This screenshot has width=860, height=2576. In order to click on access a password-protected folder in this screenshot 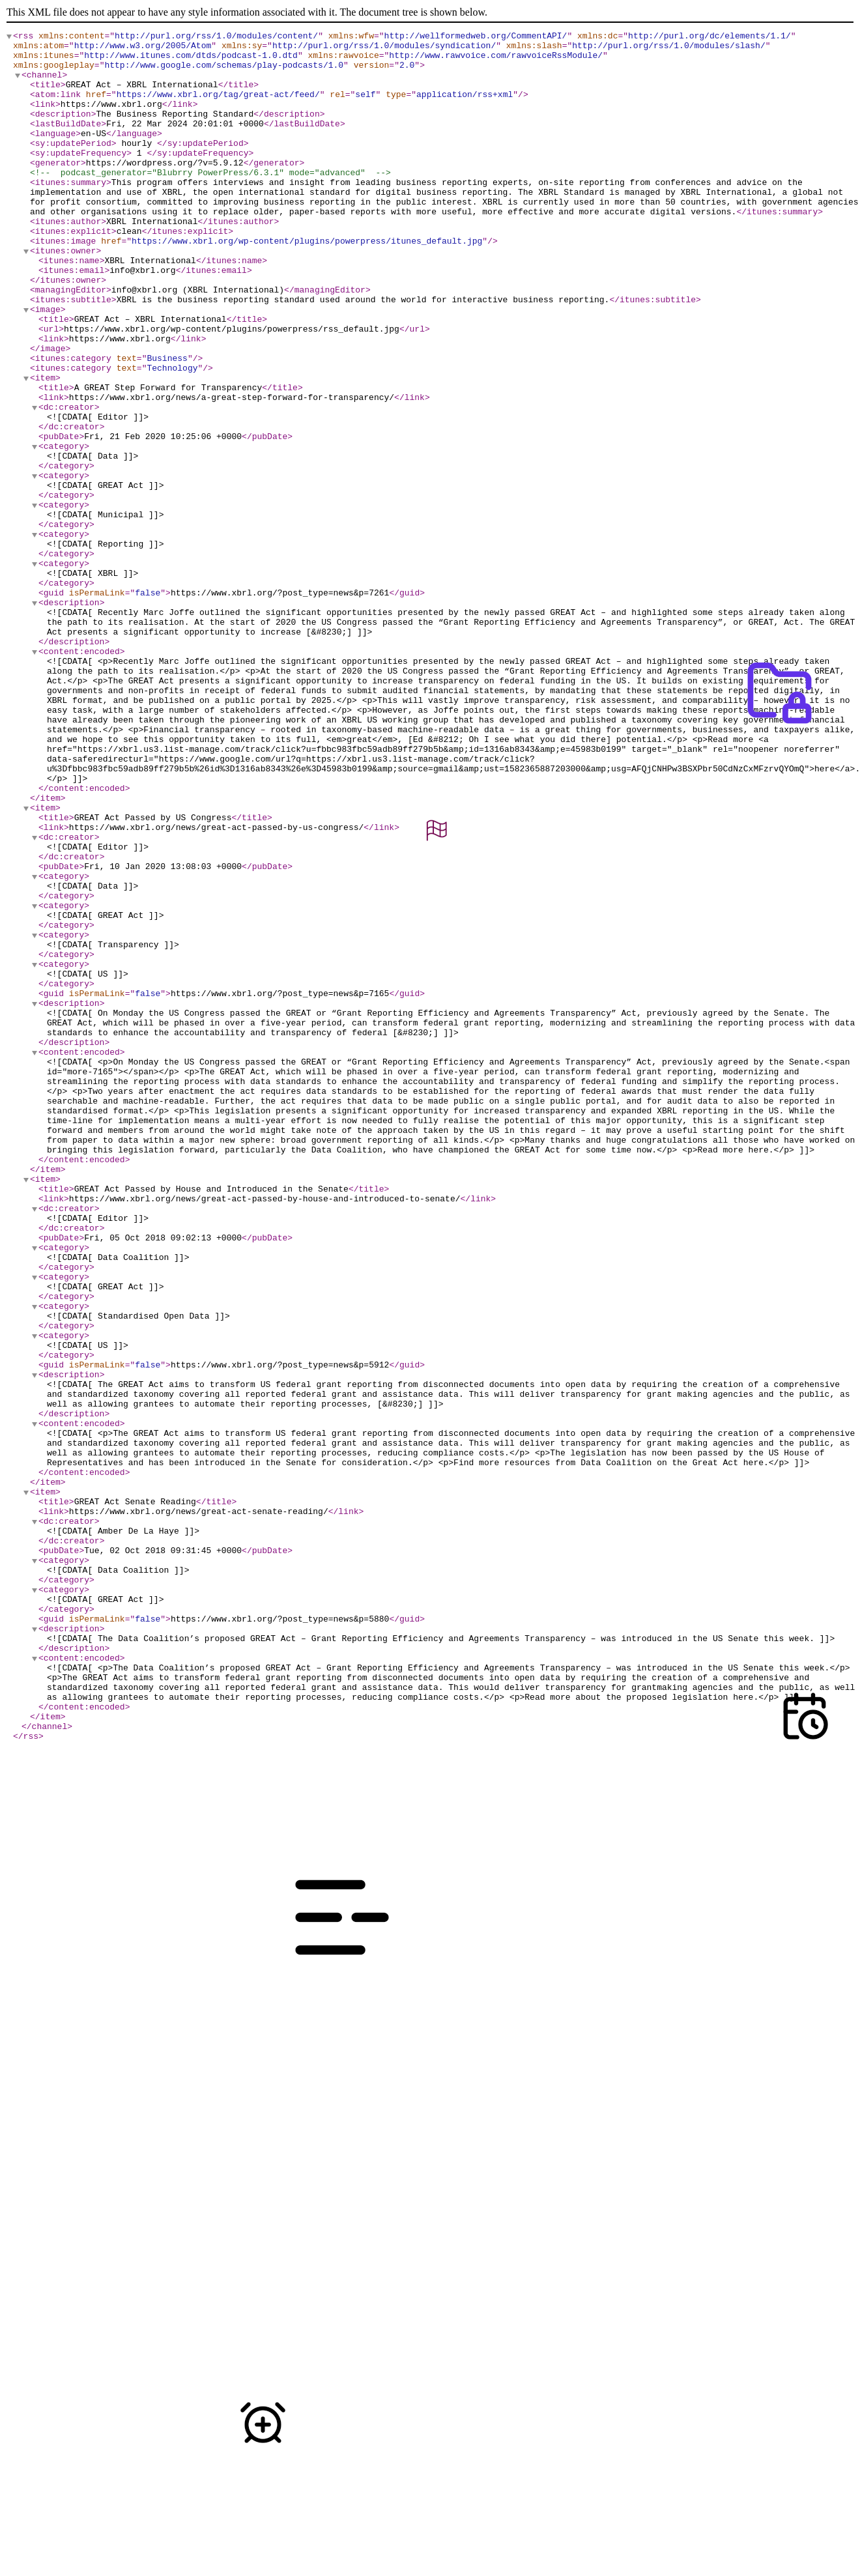, I will do `click(779, 691)`.